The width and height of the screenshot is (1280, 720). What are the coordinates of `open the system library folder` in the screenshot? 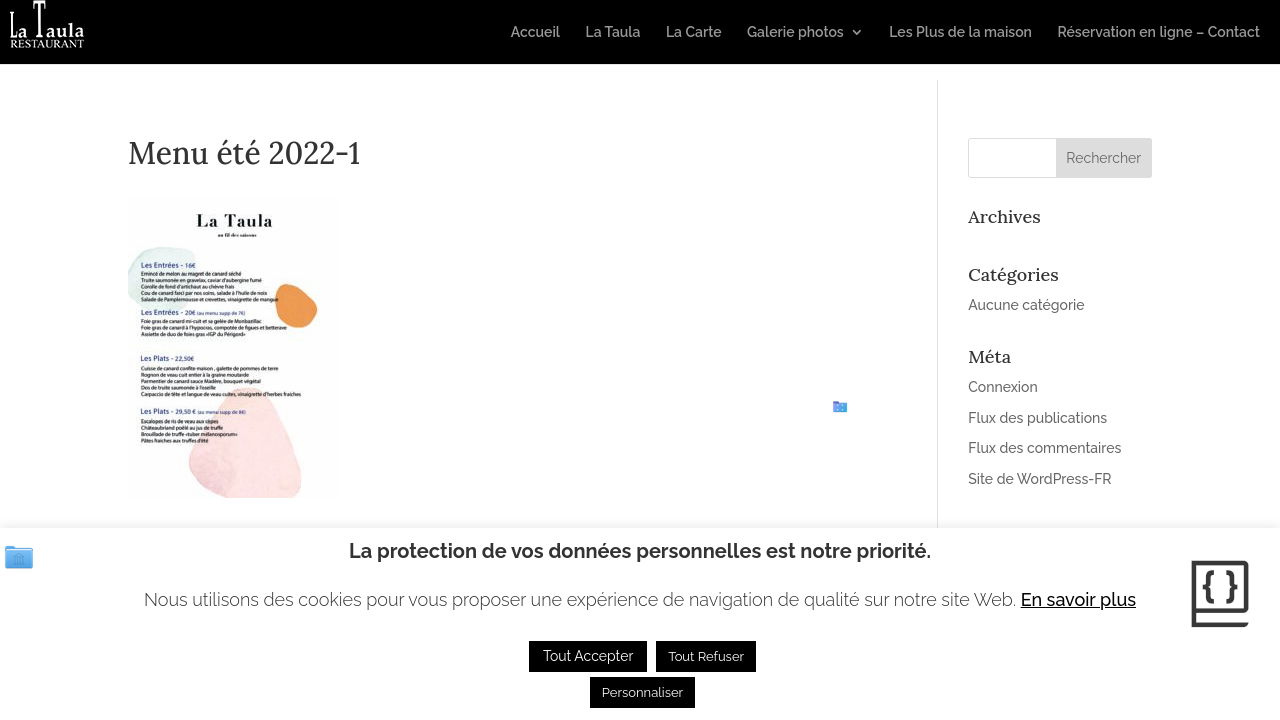 It's located at (19, 557).